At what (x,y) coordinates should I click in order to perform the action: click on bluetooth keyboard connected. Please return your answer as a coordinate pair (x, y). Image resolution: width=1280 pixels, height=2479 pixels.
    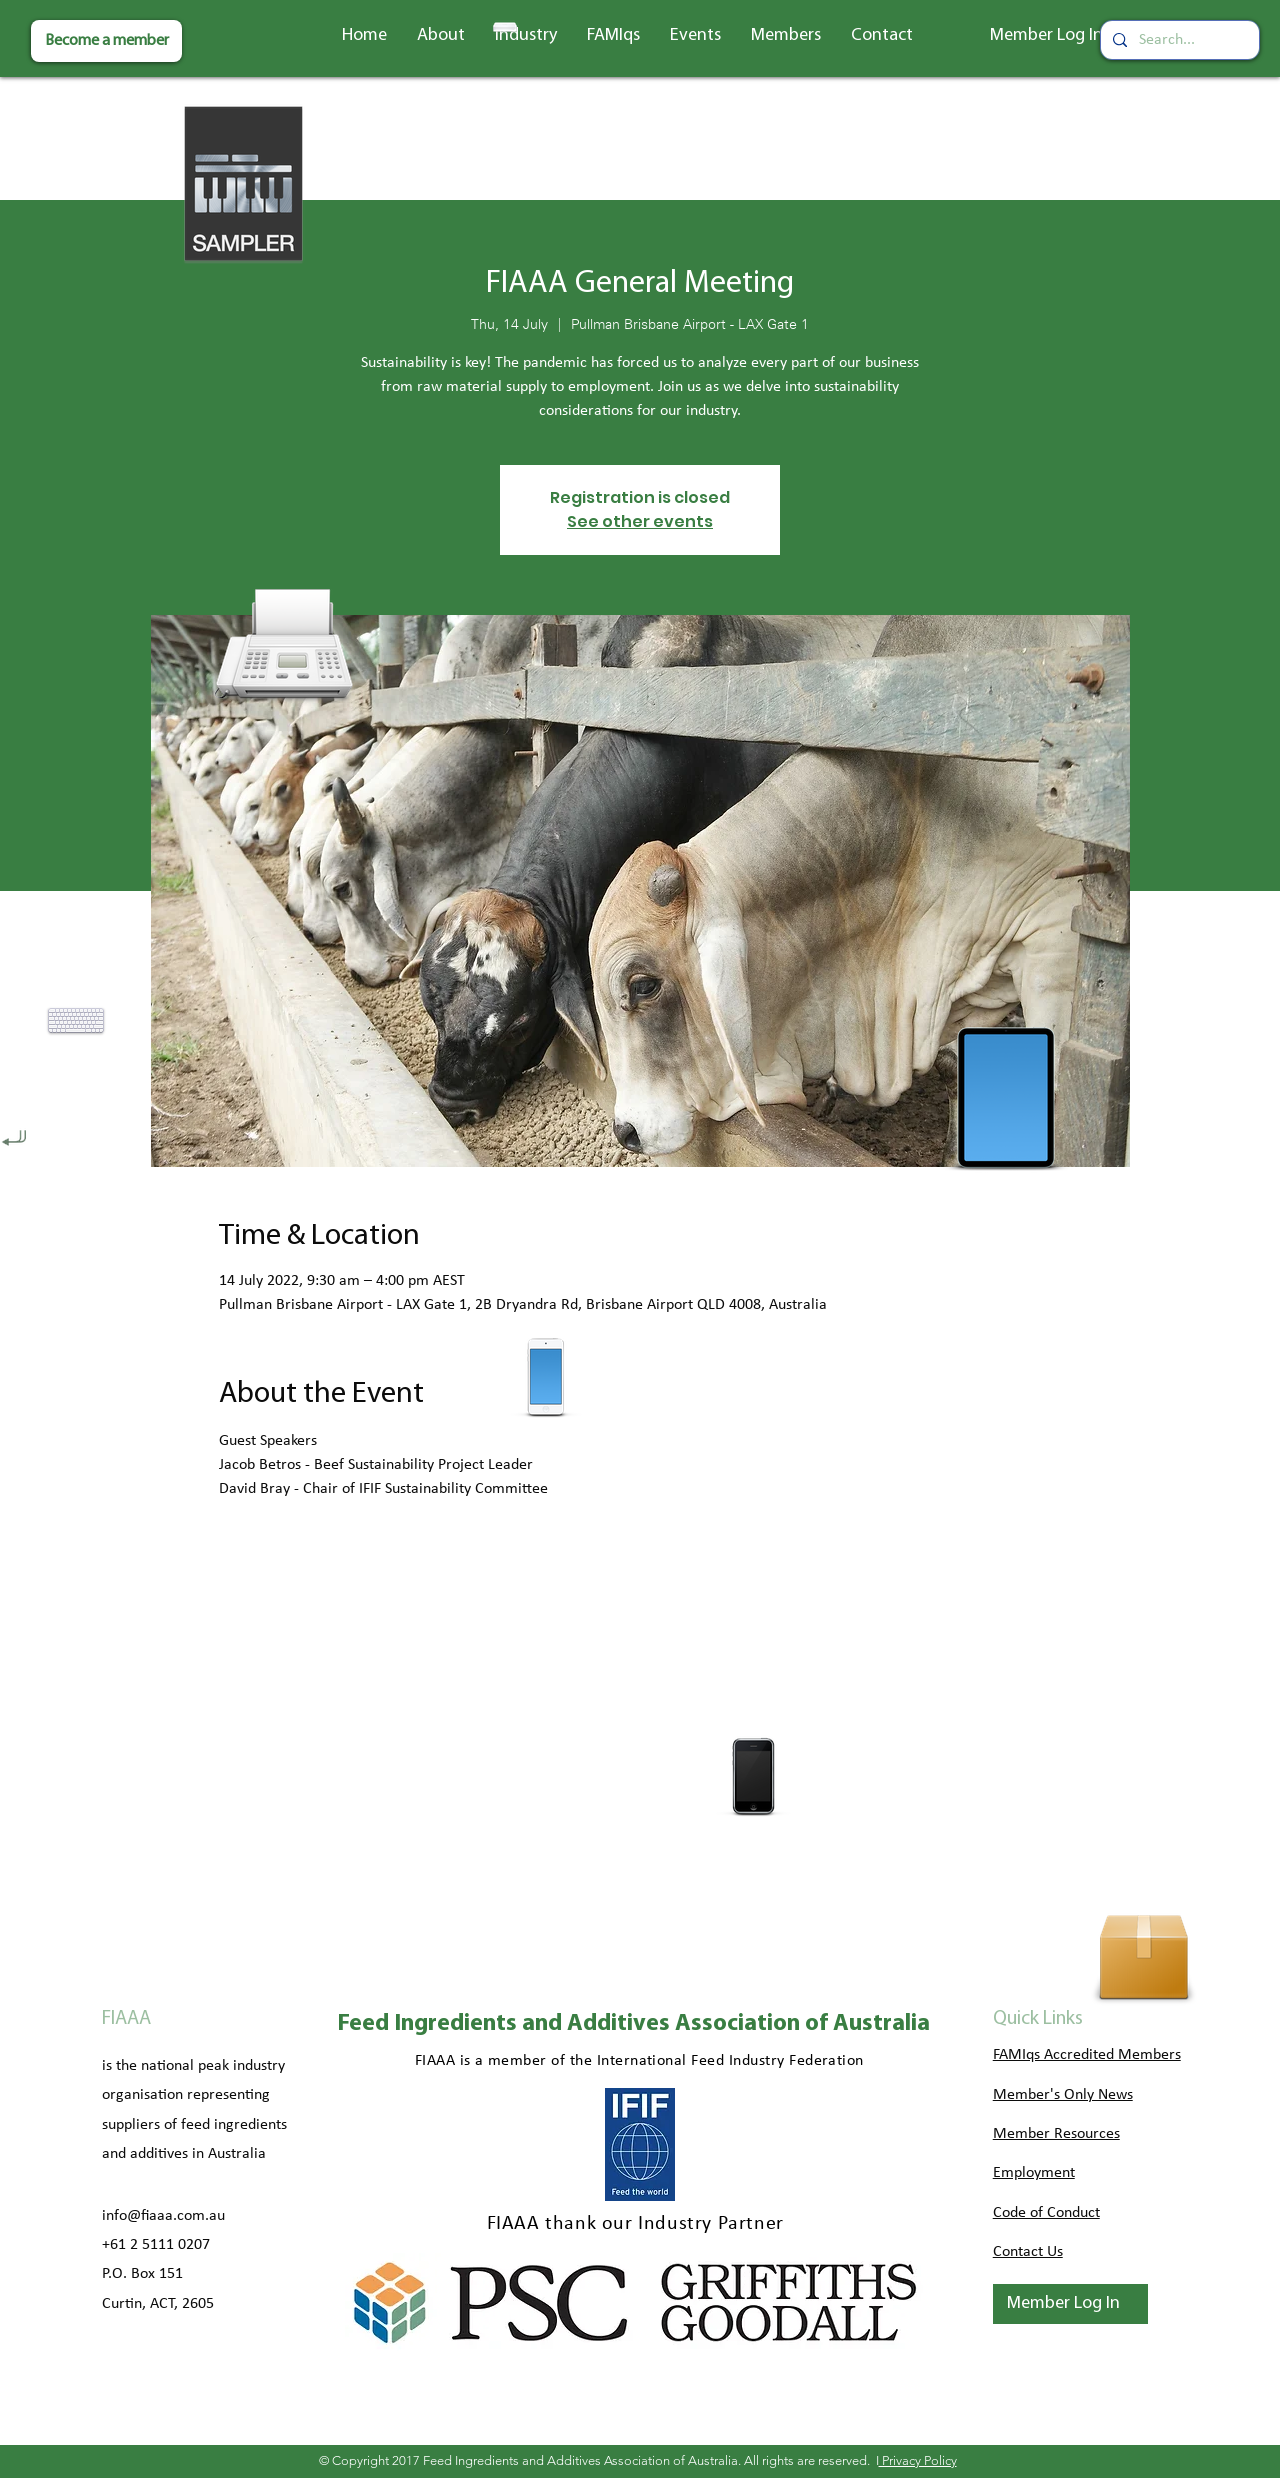
    Looking at the image, I should click on (76, 1021).